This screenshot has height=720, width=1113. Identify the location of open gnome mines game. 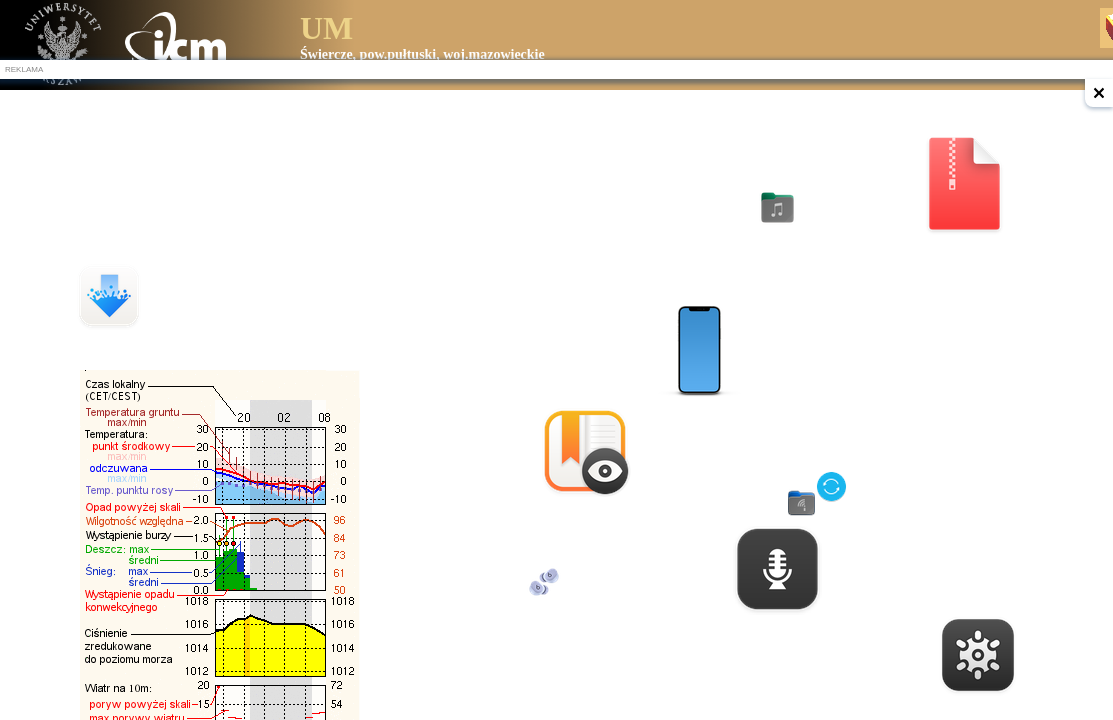
(978, 655).